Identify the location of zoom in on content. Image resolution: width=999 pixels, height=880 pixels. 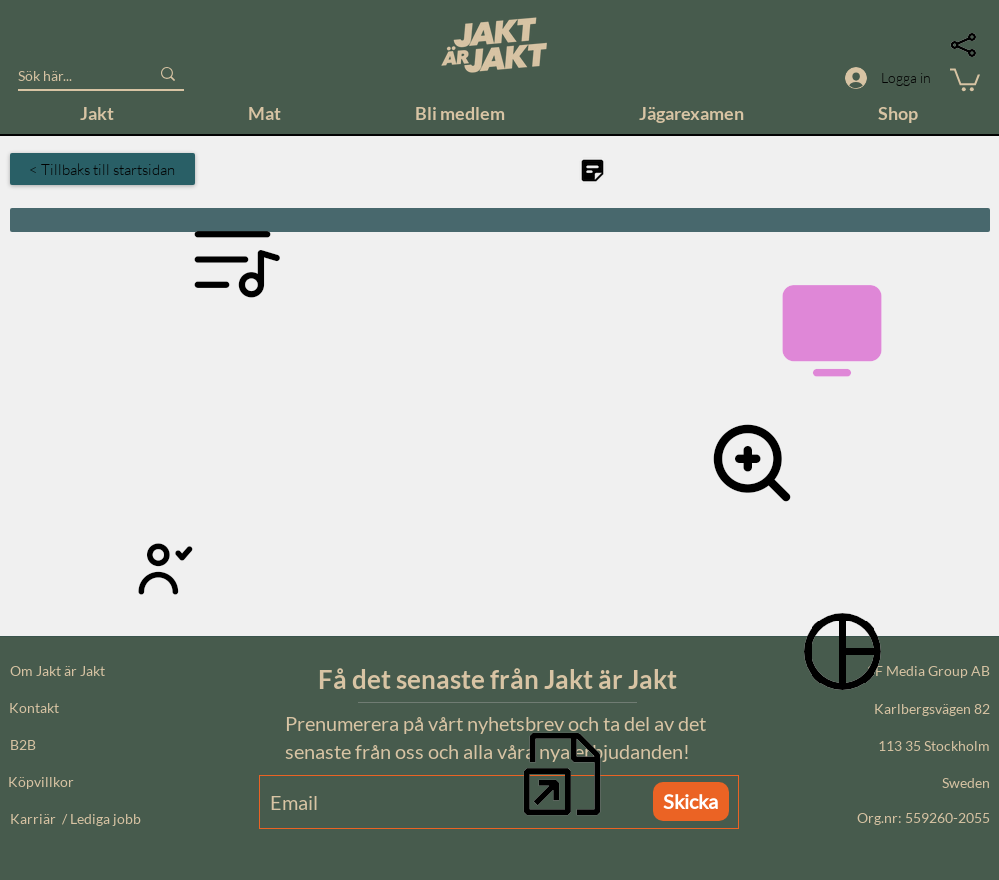
(752, 463).